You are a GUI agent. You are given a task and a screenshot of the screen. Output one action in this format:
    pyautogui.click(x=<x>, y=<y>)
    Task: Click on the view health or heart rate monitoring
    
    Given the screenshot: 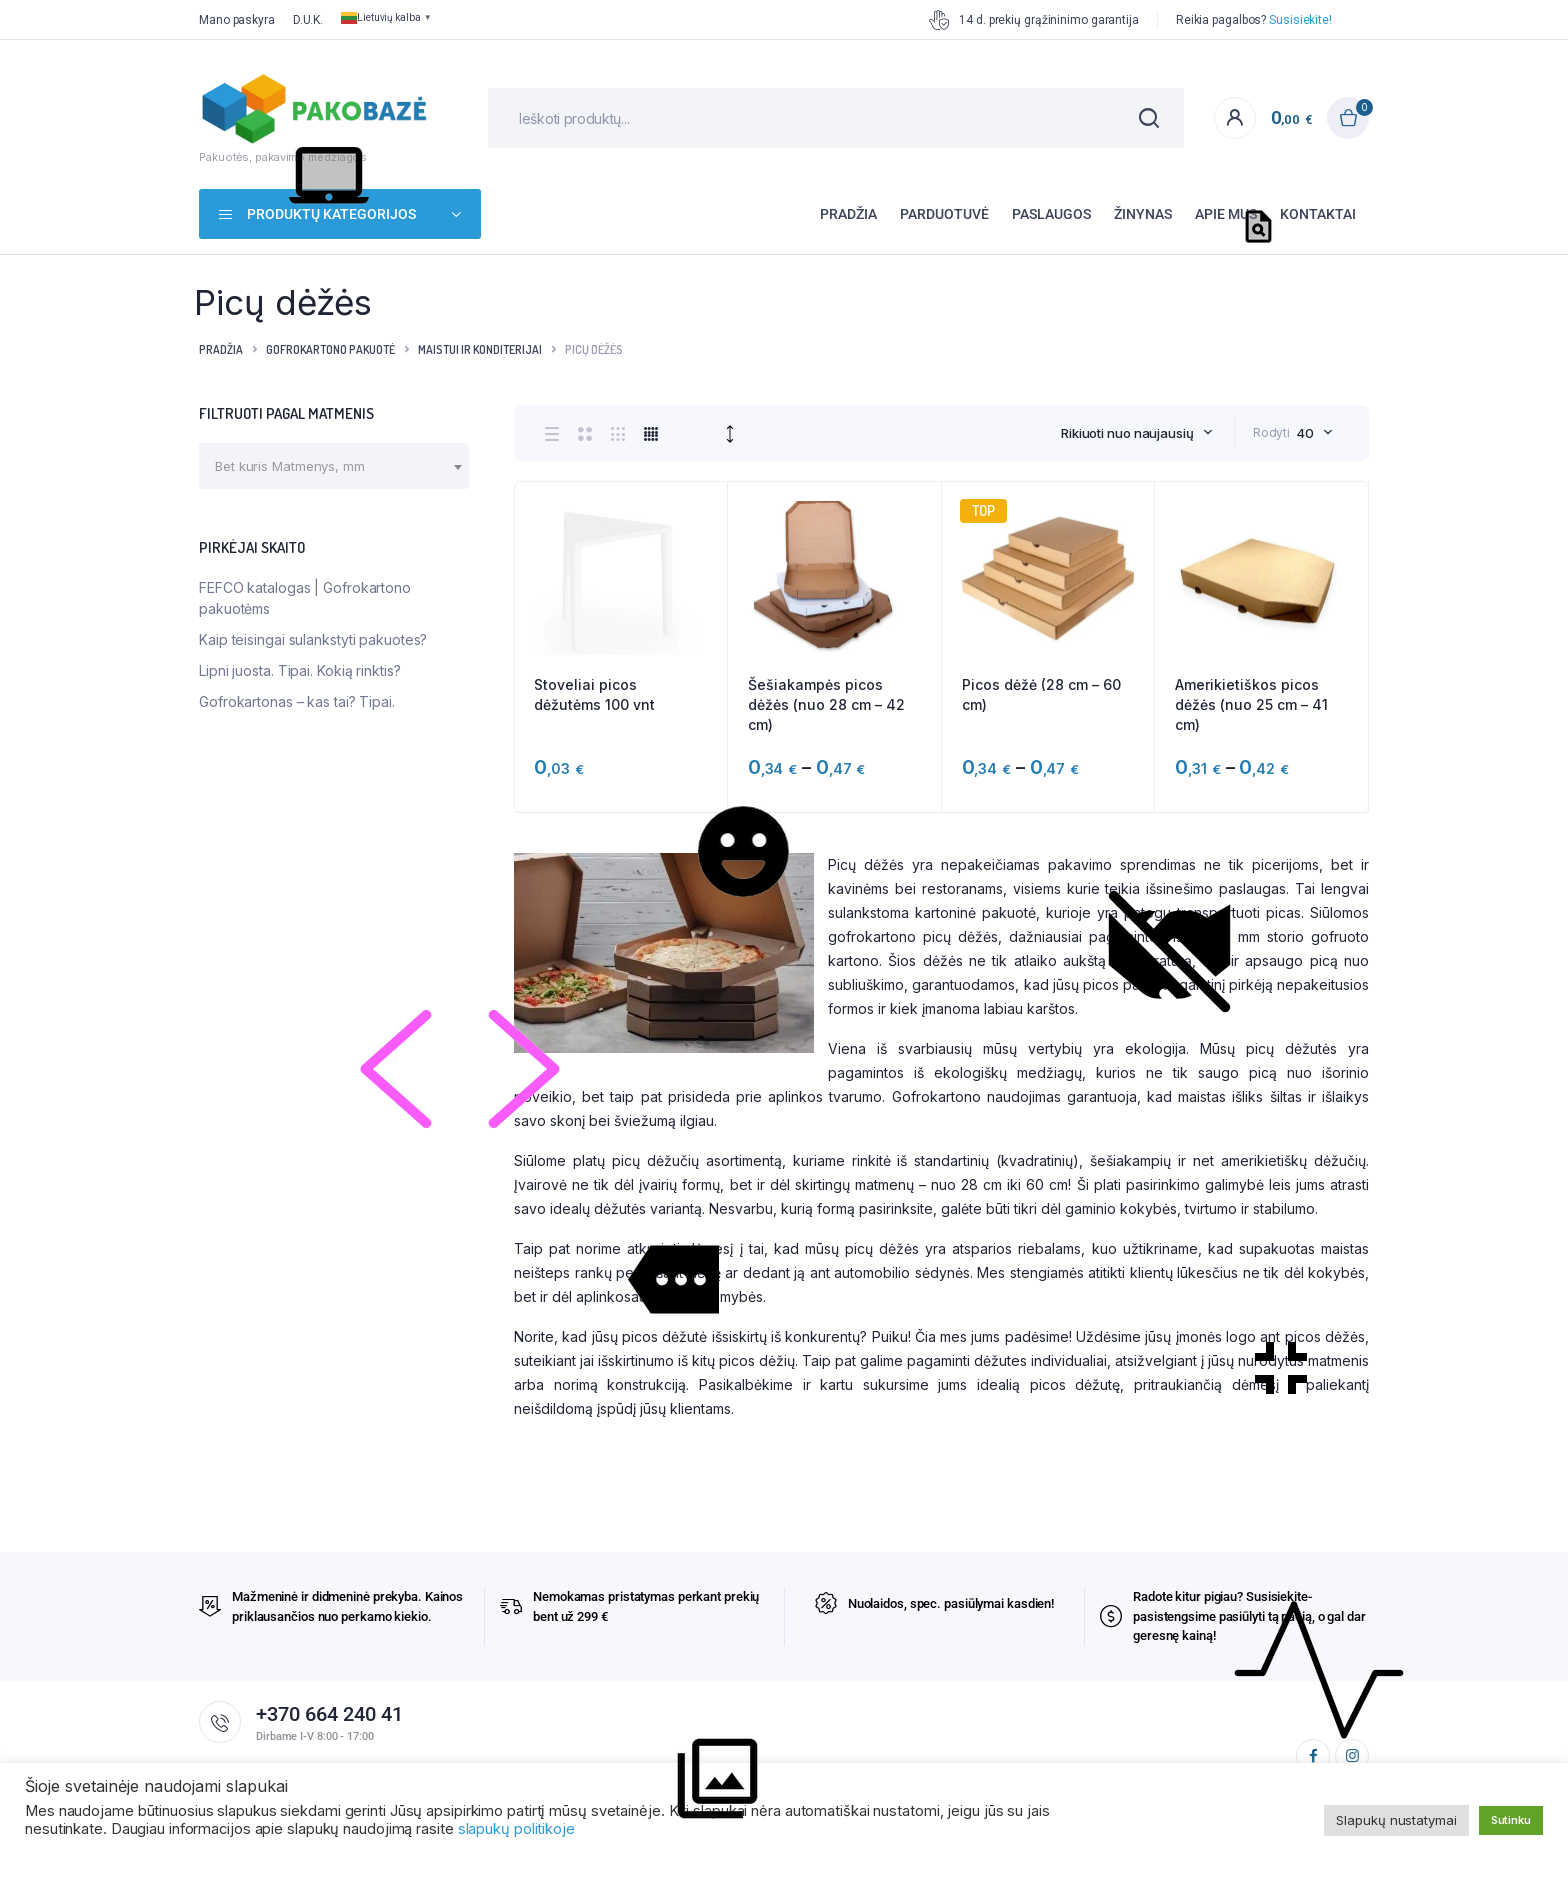 What is the action you would take?
    pyautogui.click(x=1319, y=1673)
    